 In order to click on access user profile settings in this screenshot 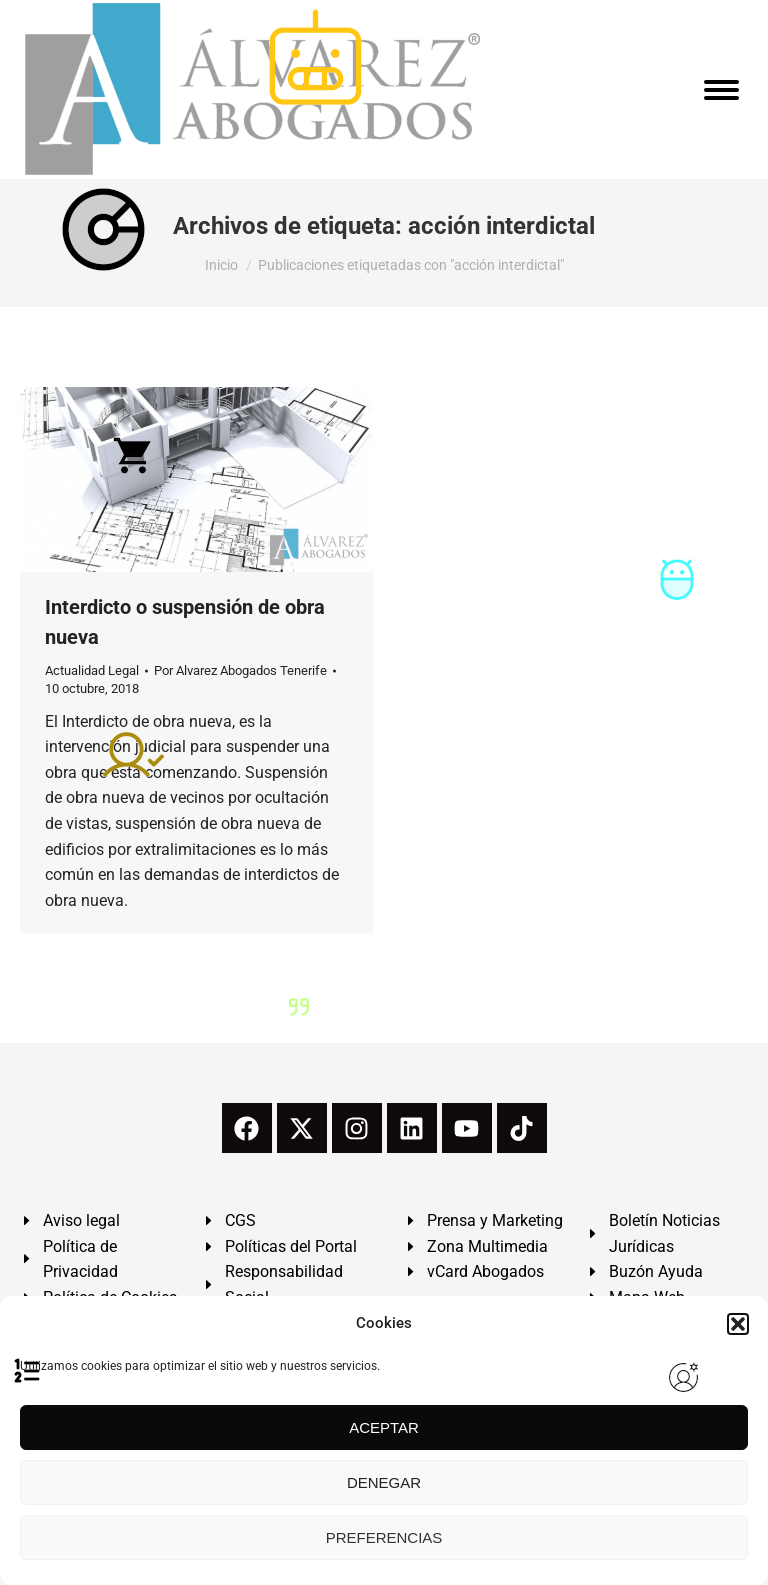, I will do `click(683, 1377)`.